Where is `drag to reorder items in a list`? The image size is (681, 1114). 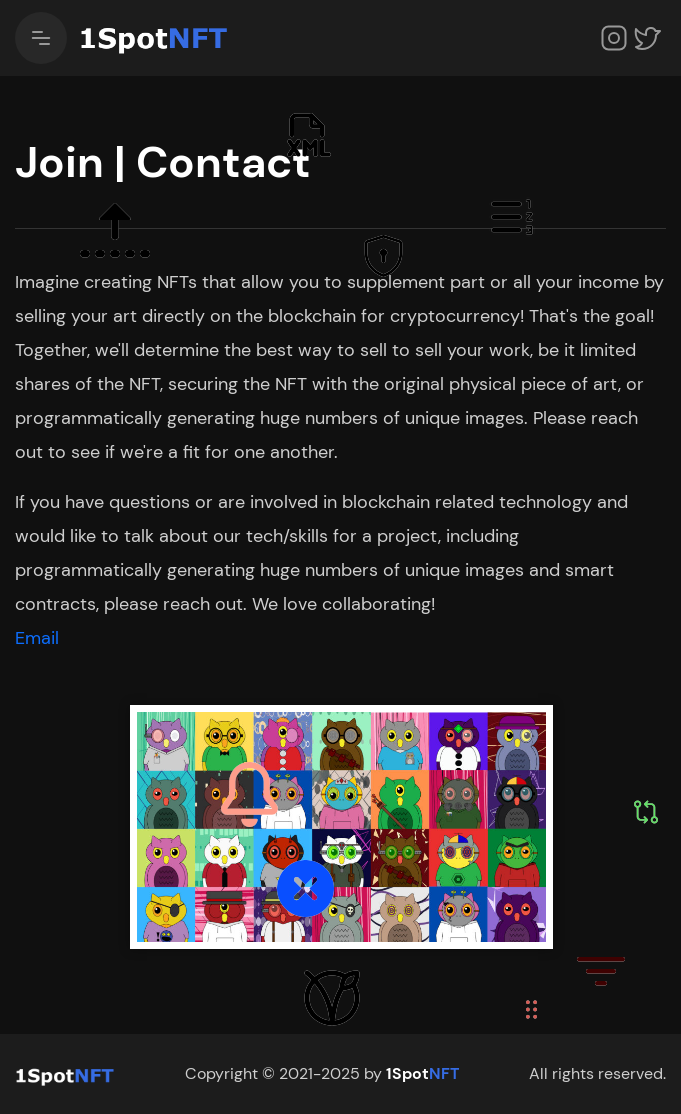 drag to reorder items in a list is located at coordinates (531, 1009).